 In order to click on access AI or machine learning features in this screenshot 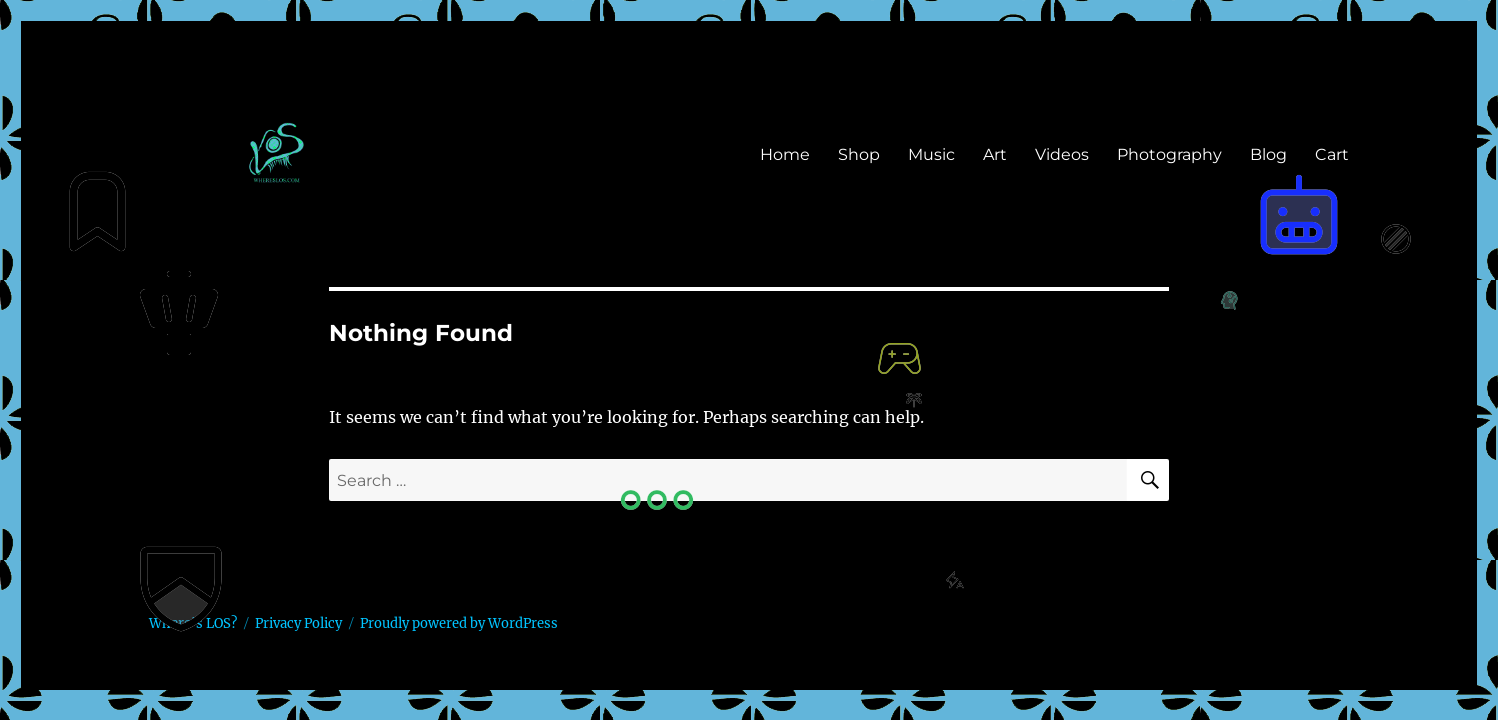, I will do `click(1229, 300)`.